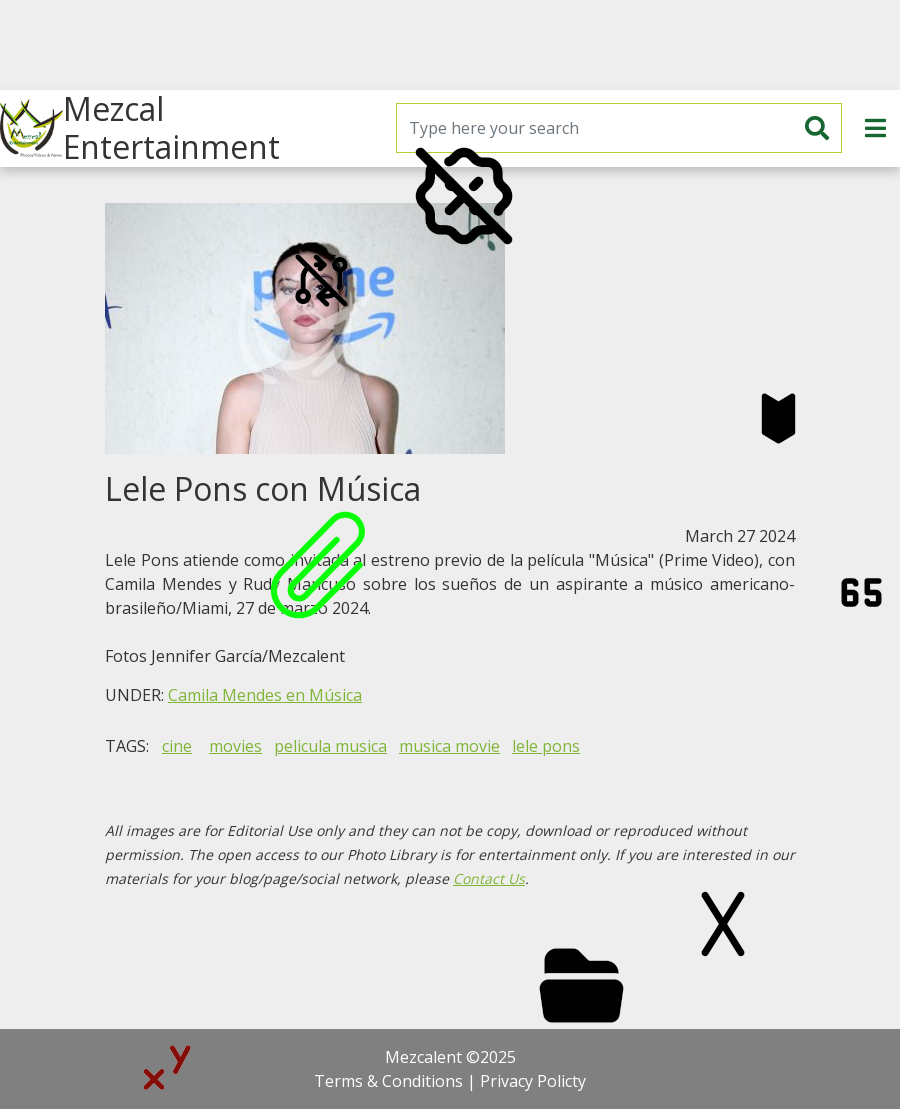  What do you see at coordinates (164, 1071) in the screenshot?
I see `calculate x raised to the power of y` at bounding box center [164, 1071].